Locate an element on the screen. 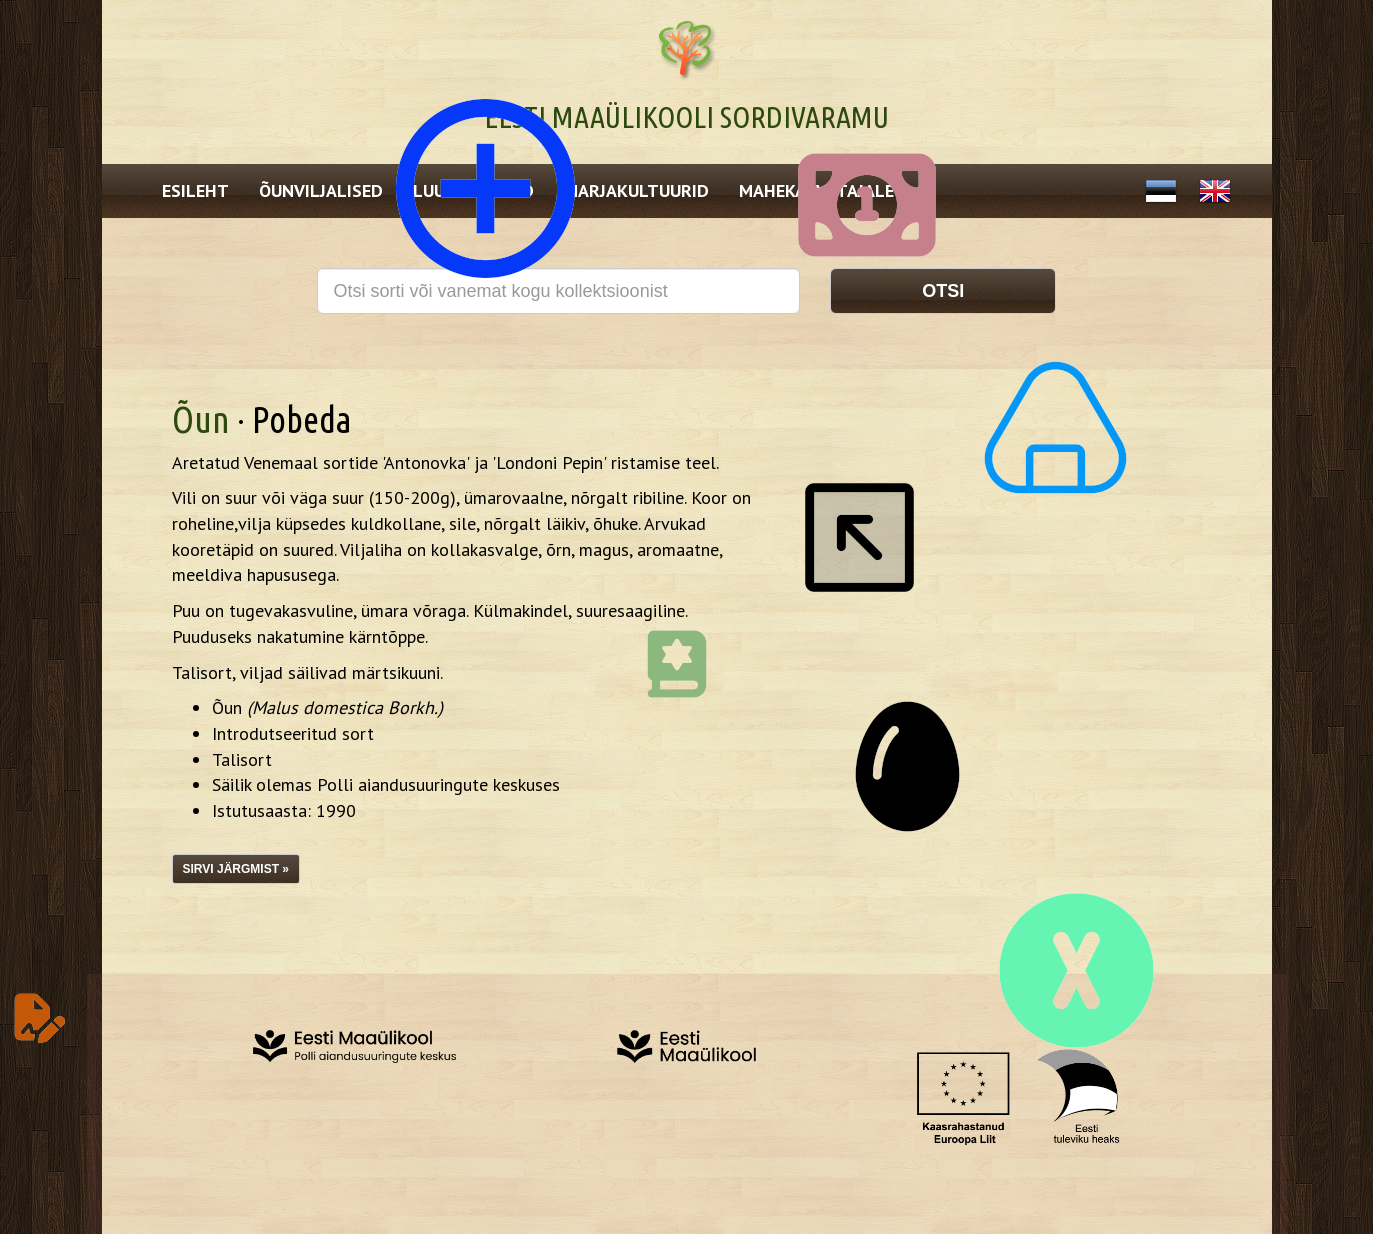  navigate to the top-left or home position is located at coordinates (859, 537).